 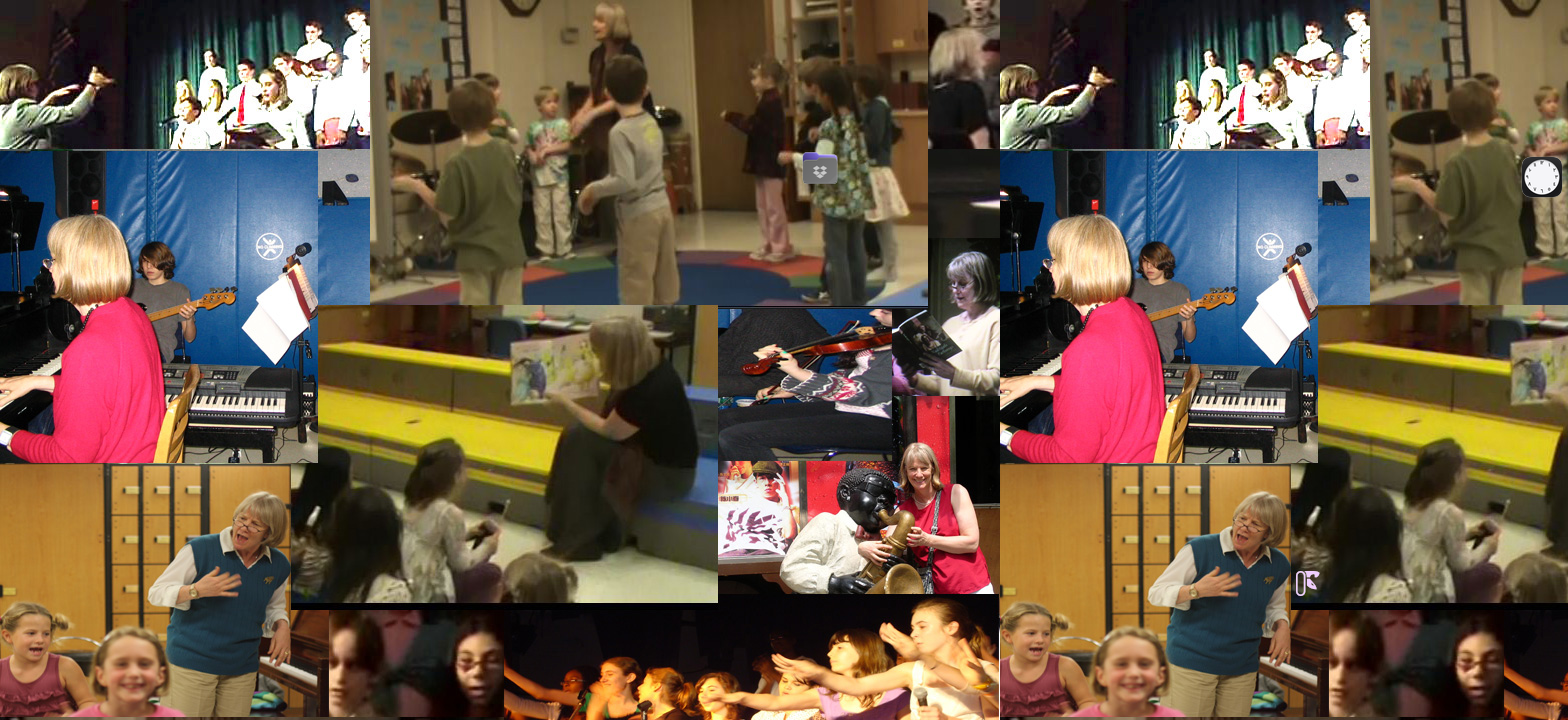 What do you see at coordinates (1542, 177) in the screenshot?
I see `open the clock app` at bounding box center [1542, 177].